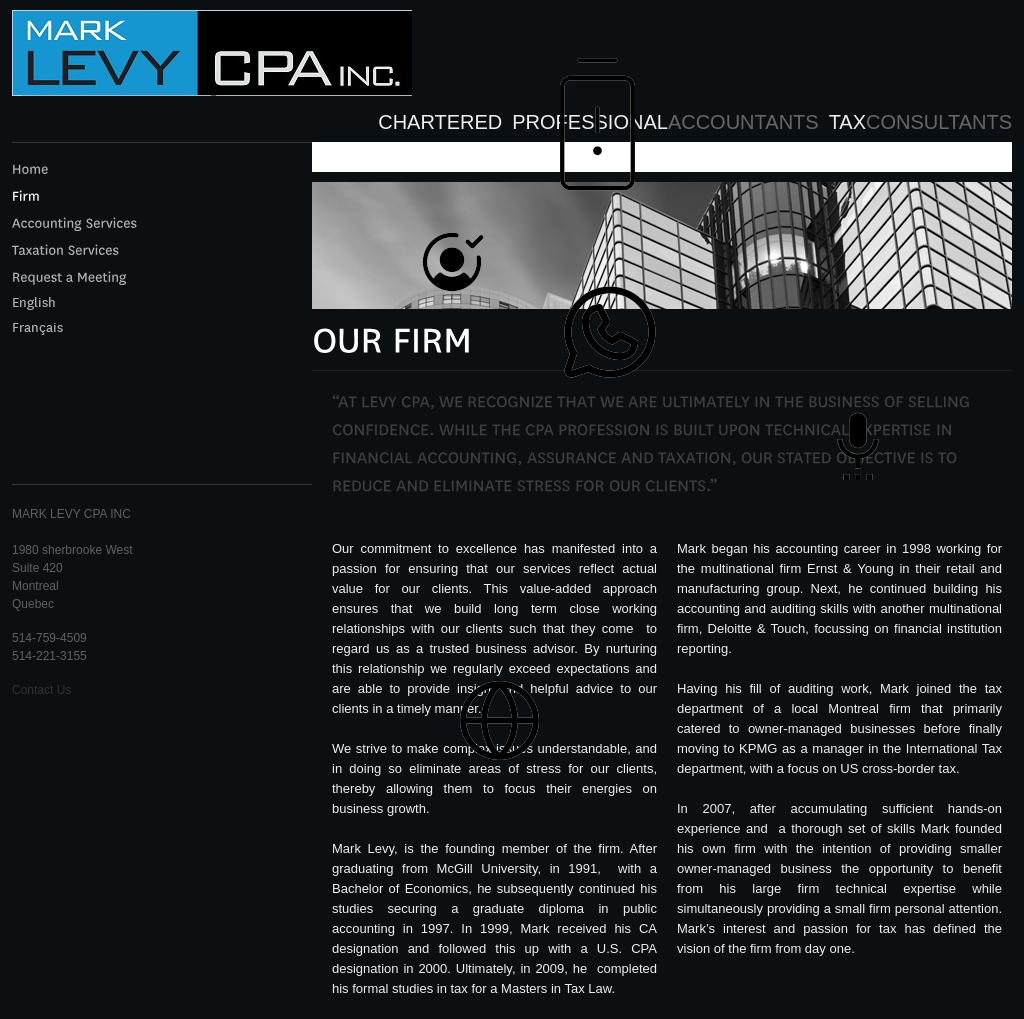  What do you see at coordinates (452, 262) in the screenshot?
I see `verified user profile` at bounding box center [452, 262].